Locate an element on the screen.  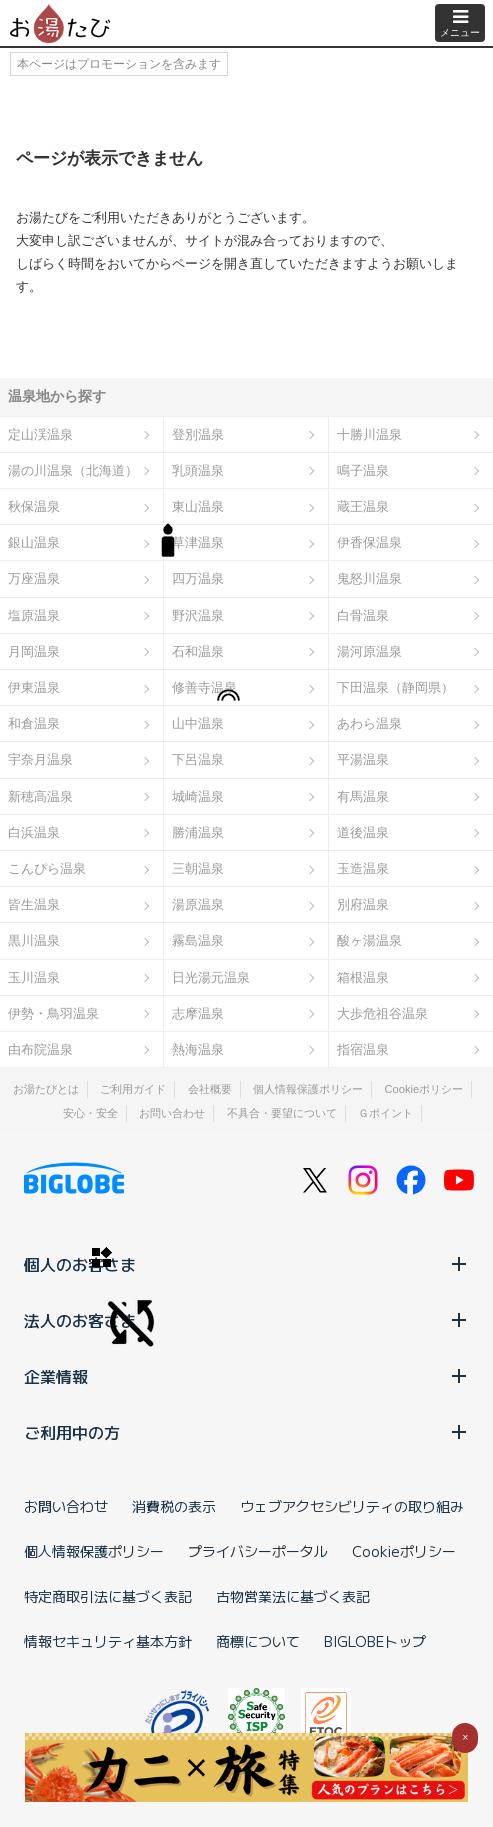
access candle or ambient lighting mode is located at coordinates (168, 541).